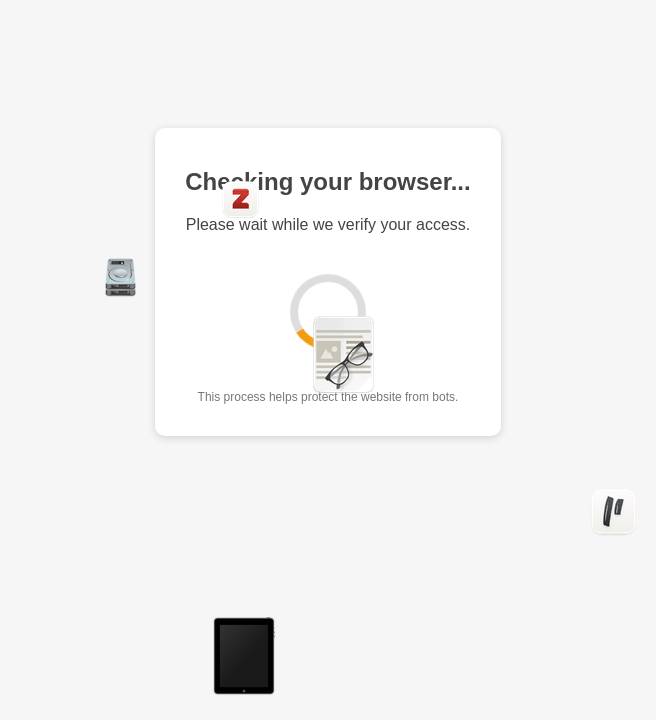 This screenshot has width=656, height=720. I want to click on access multiple connected storage drives, so click(120, 277).